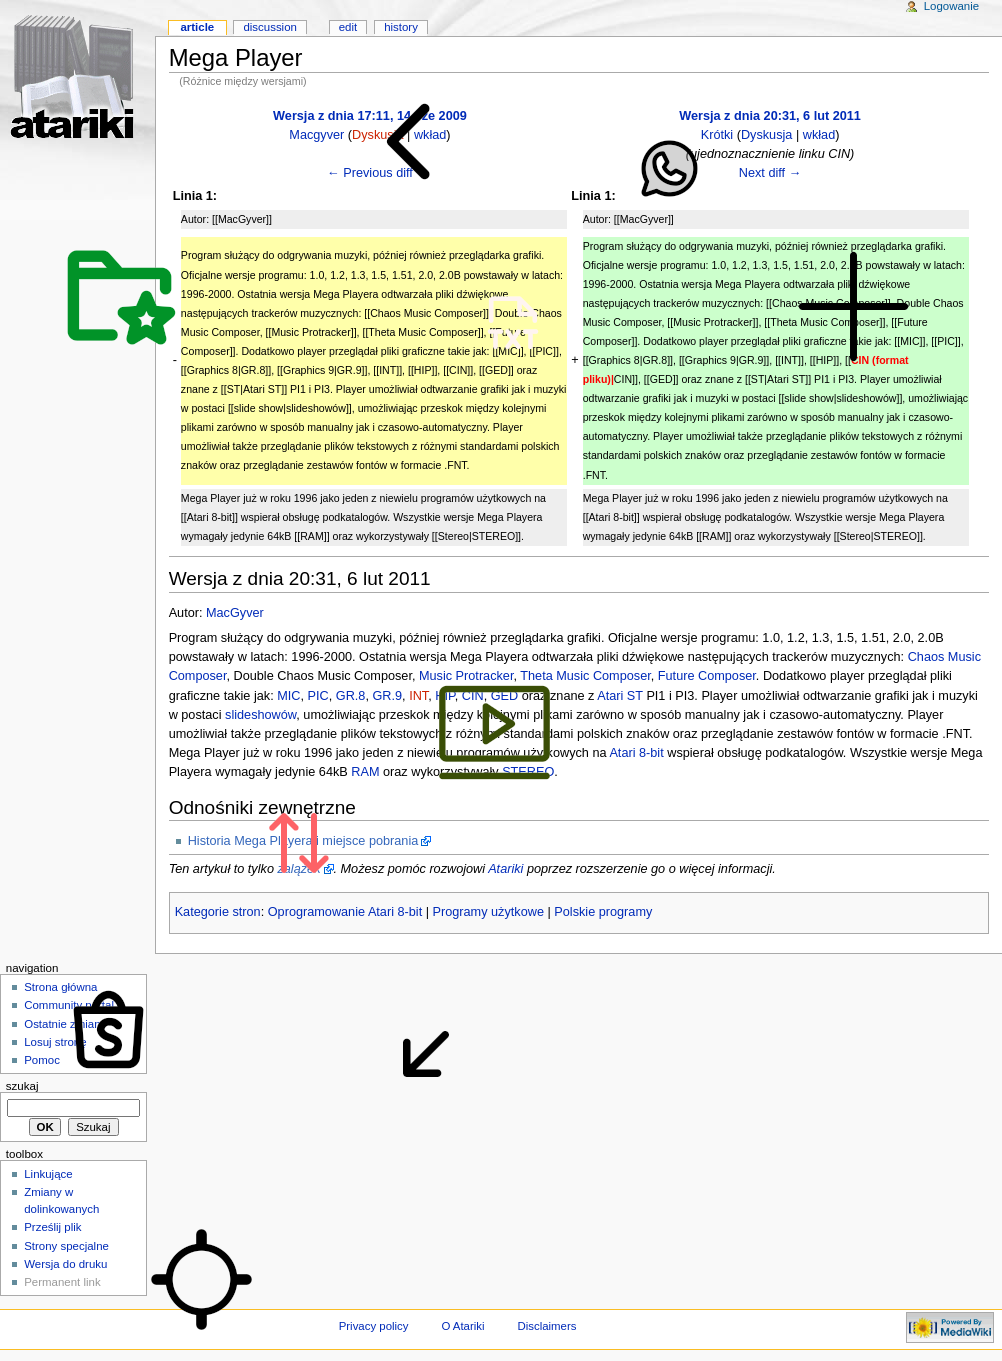 The height and width of the screenshot is (1361, 1002). I want to click on open a text file, so click(513, 325).